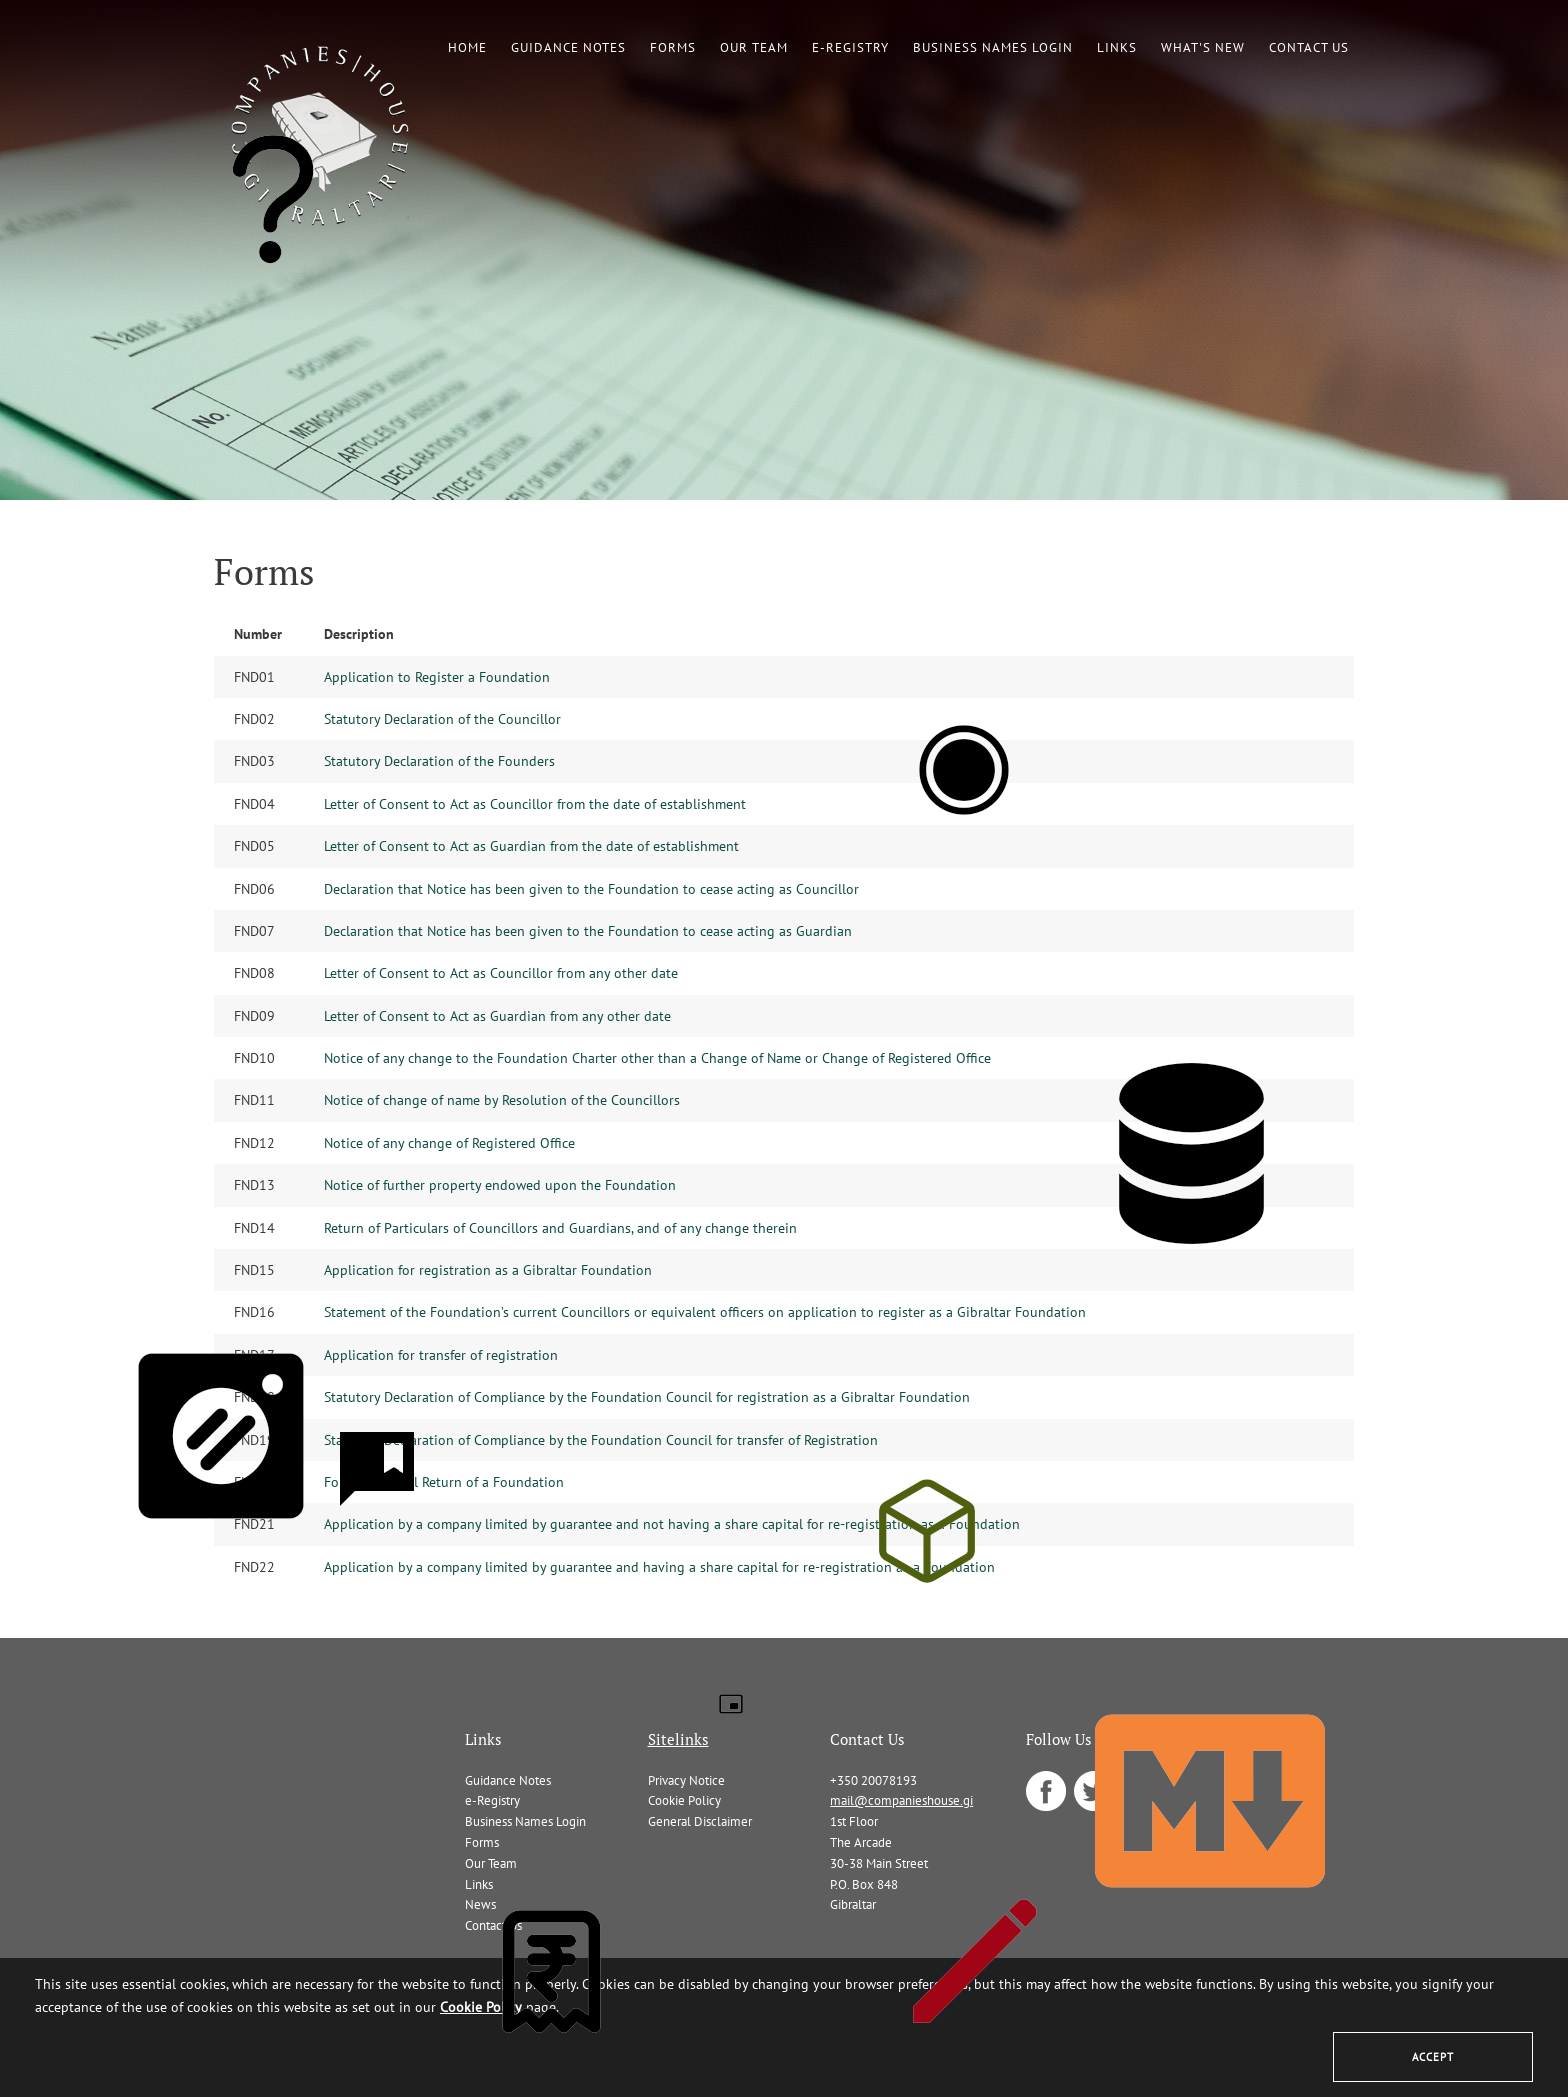 The image size is (1568, 2097). What do you see at coordinates (221, 1436) in the screenshot?
I see `access laundry or washing machine controls` at bounding box center [221, 1436].